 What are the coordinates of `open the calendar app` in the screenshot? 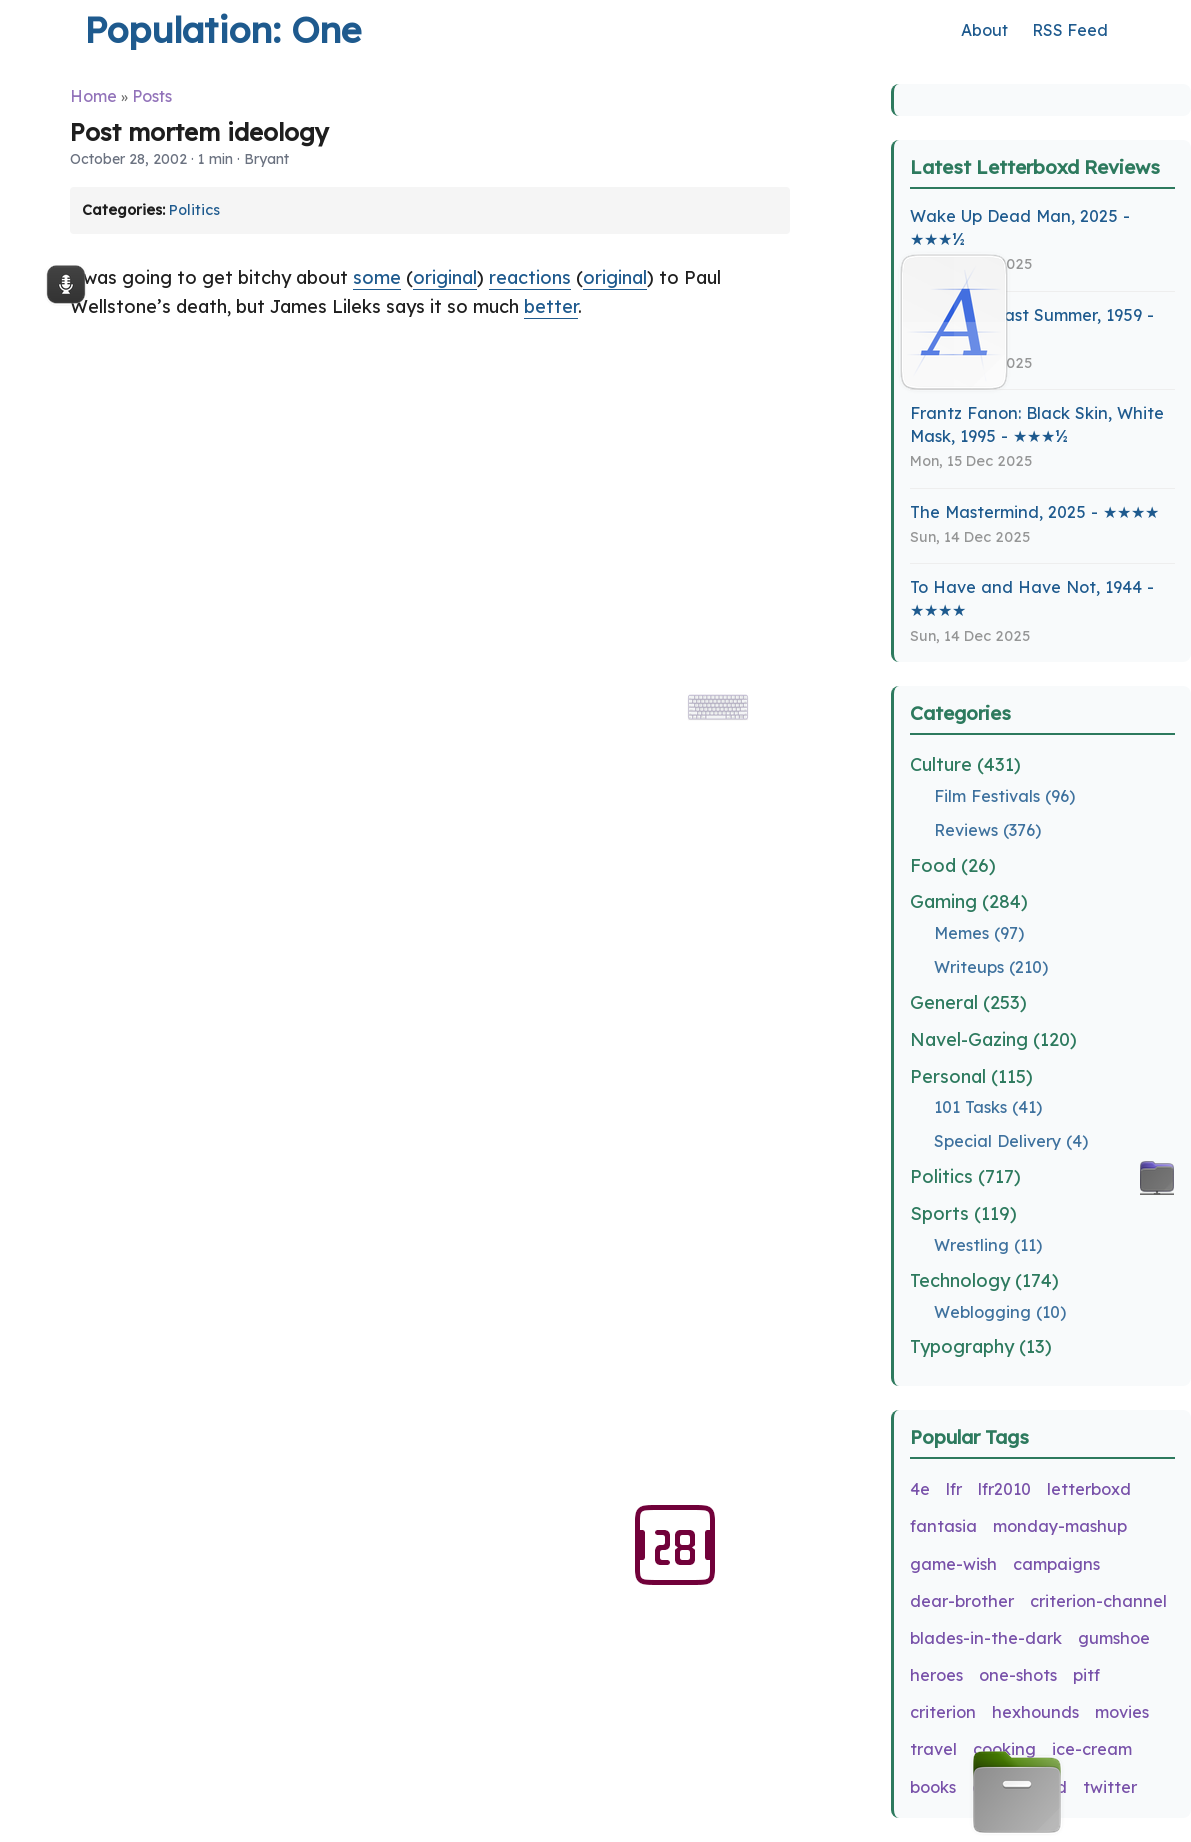 It's located at (675, 1545).